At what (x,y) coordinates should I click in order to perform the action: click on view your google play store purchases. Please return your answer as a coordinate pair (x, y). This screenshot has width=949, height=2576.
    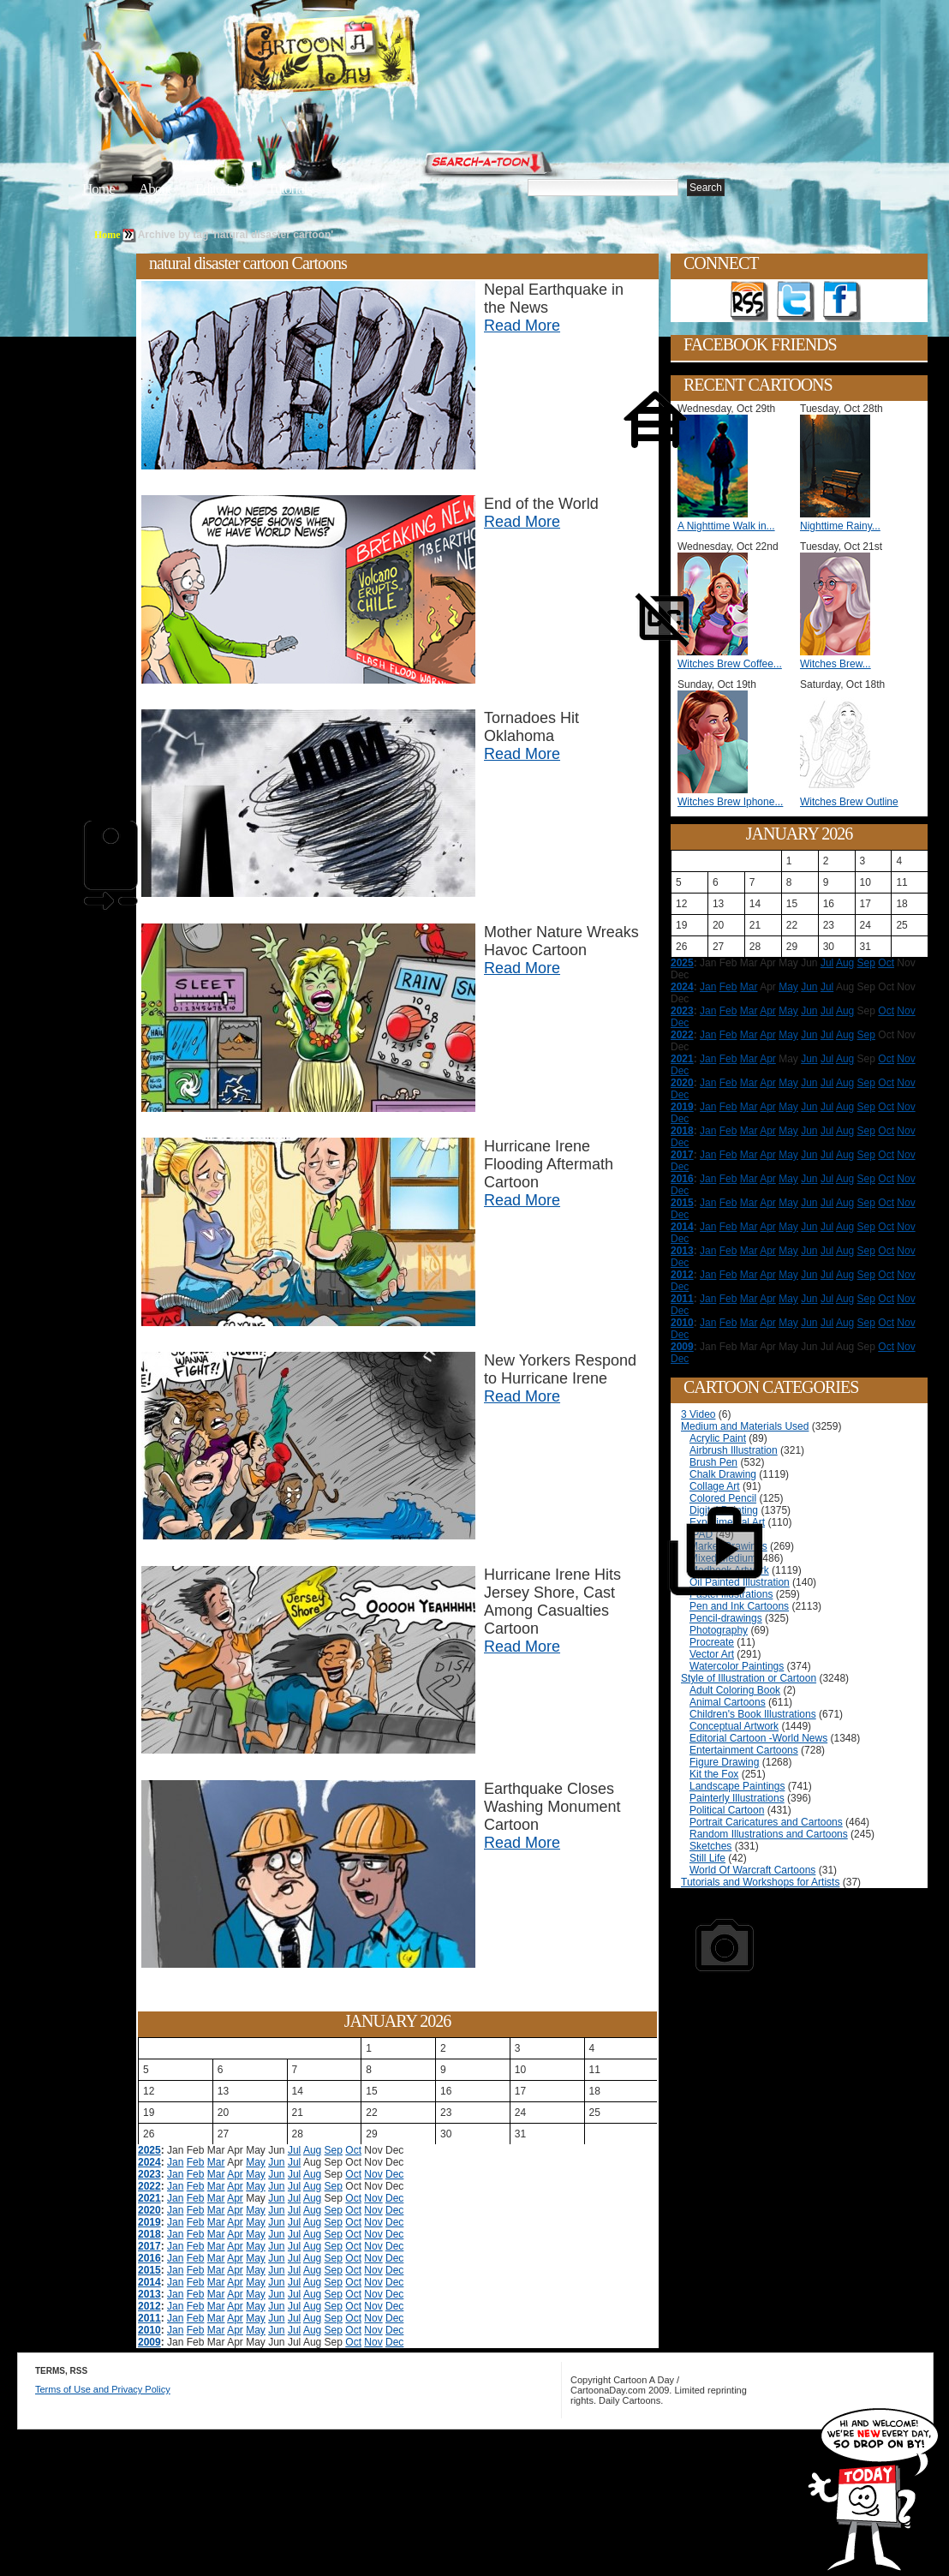
    Looking at the image, I should click on (716, 1553).